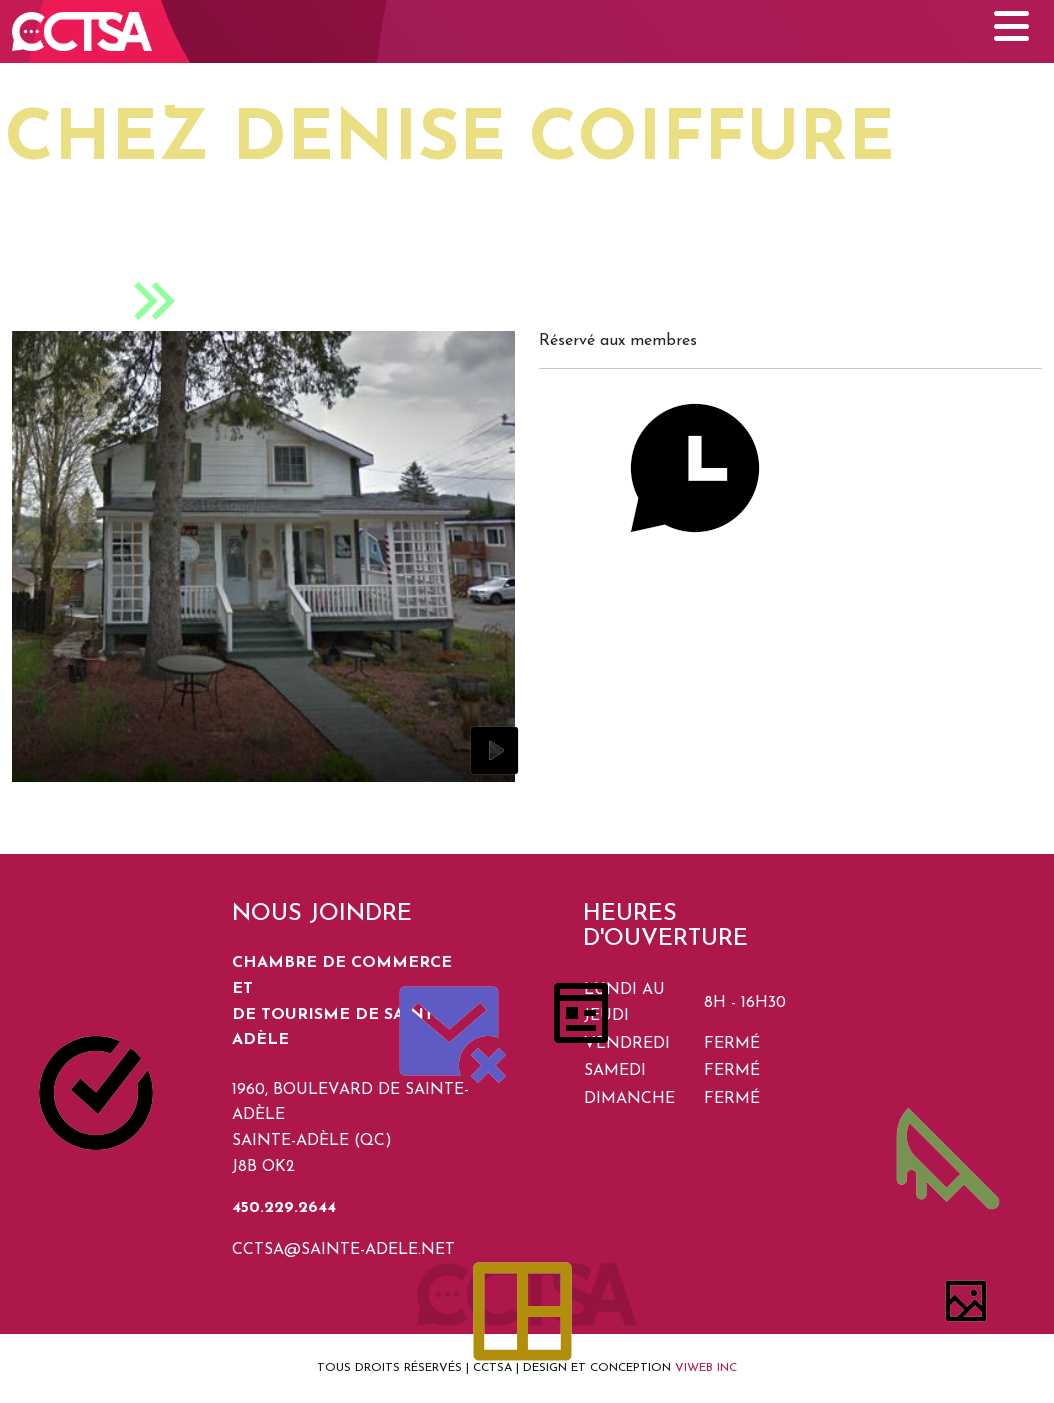  Describe the element at coordinates (153, 301) in the screenshot. I see `skip forward or advance to next item` at that location.